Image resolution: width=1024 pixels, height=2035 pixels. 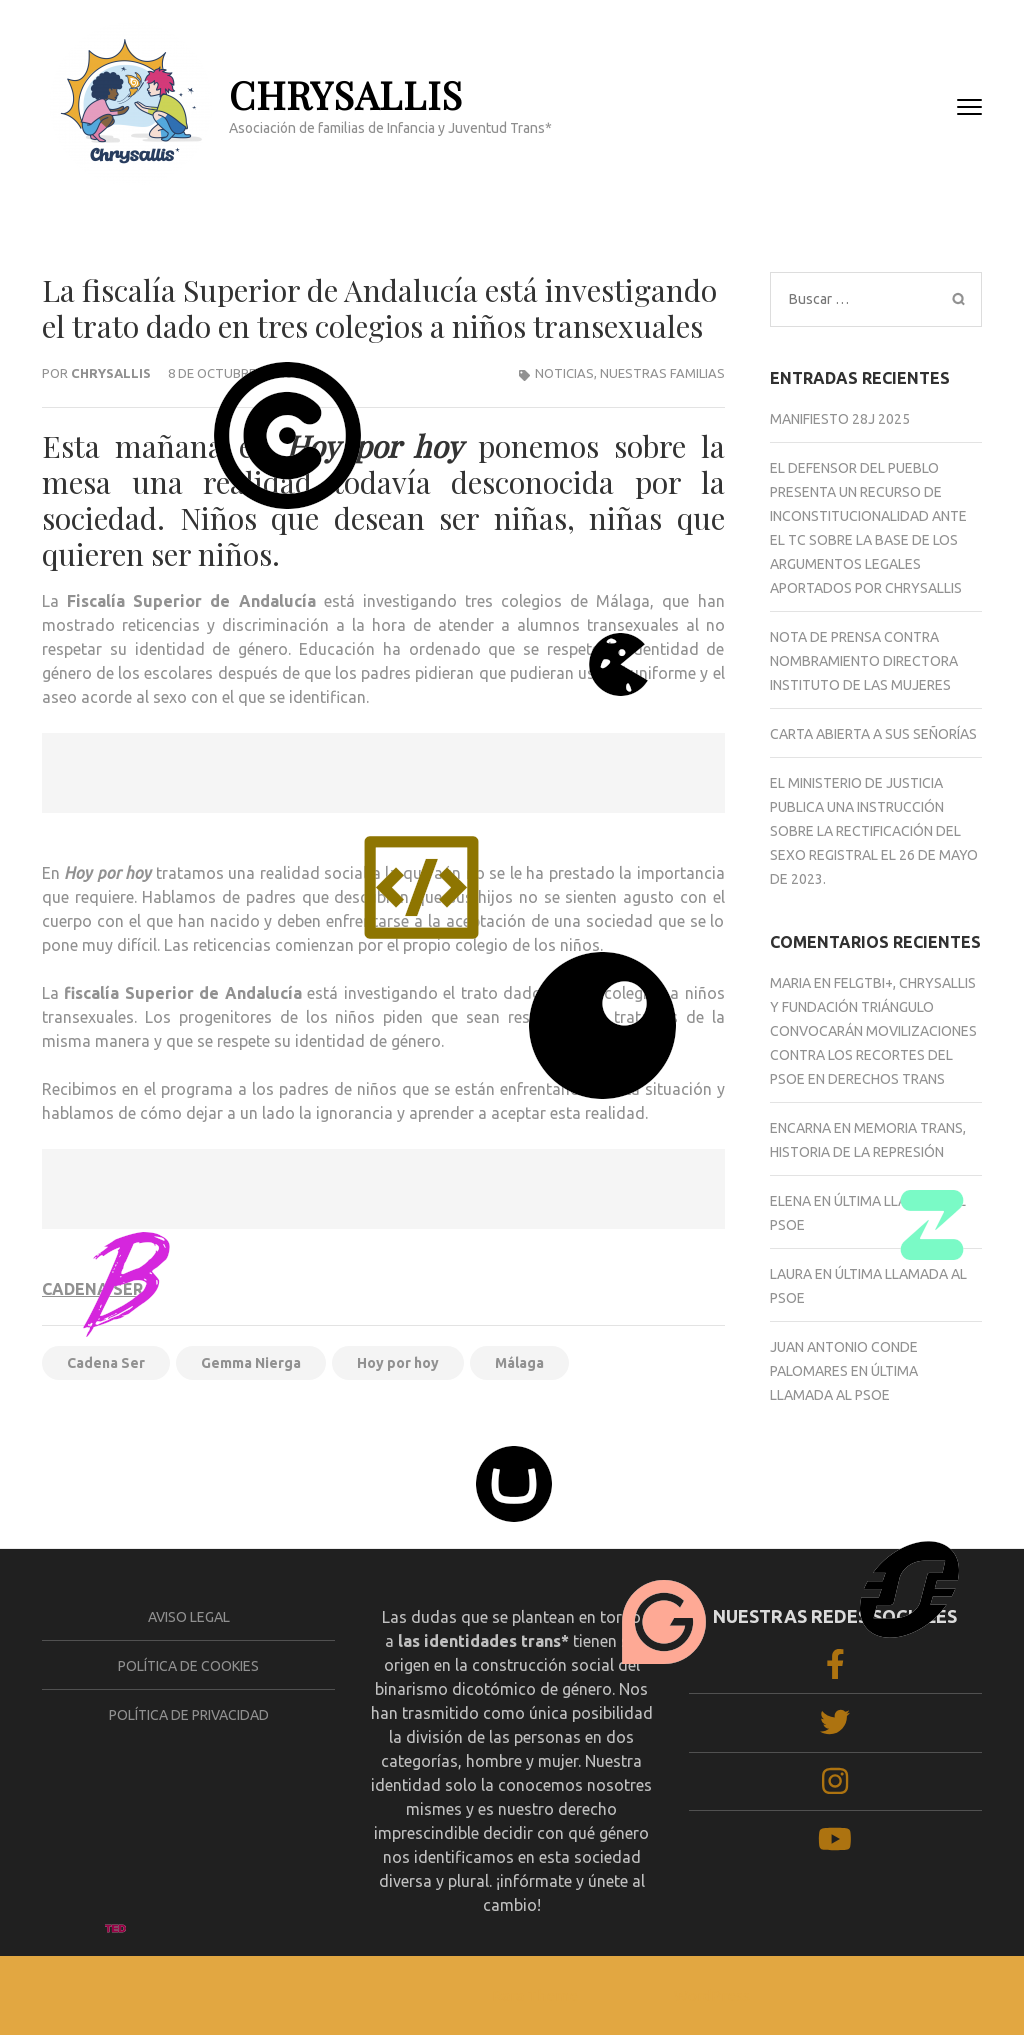 I want to click on open the Continente app or website, so click(x=287, y=435).